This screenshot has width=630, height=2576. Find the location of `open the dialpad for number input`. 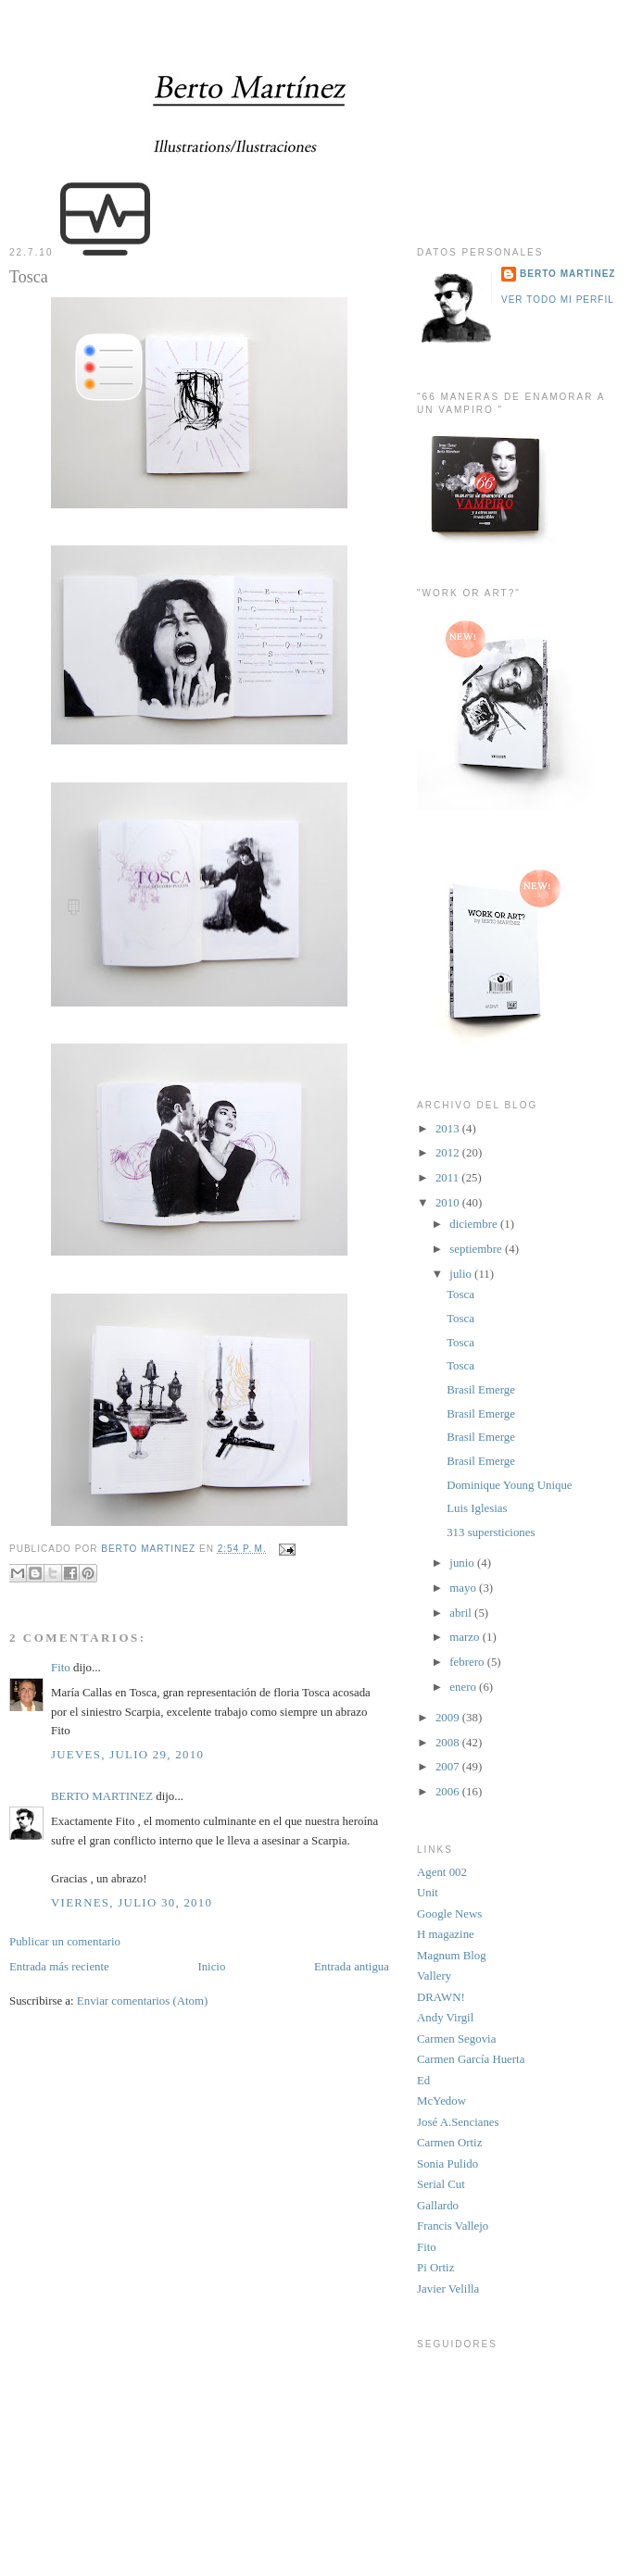

open the dialpad for number input is located at coordinates (73, 907).